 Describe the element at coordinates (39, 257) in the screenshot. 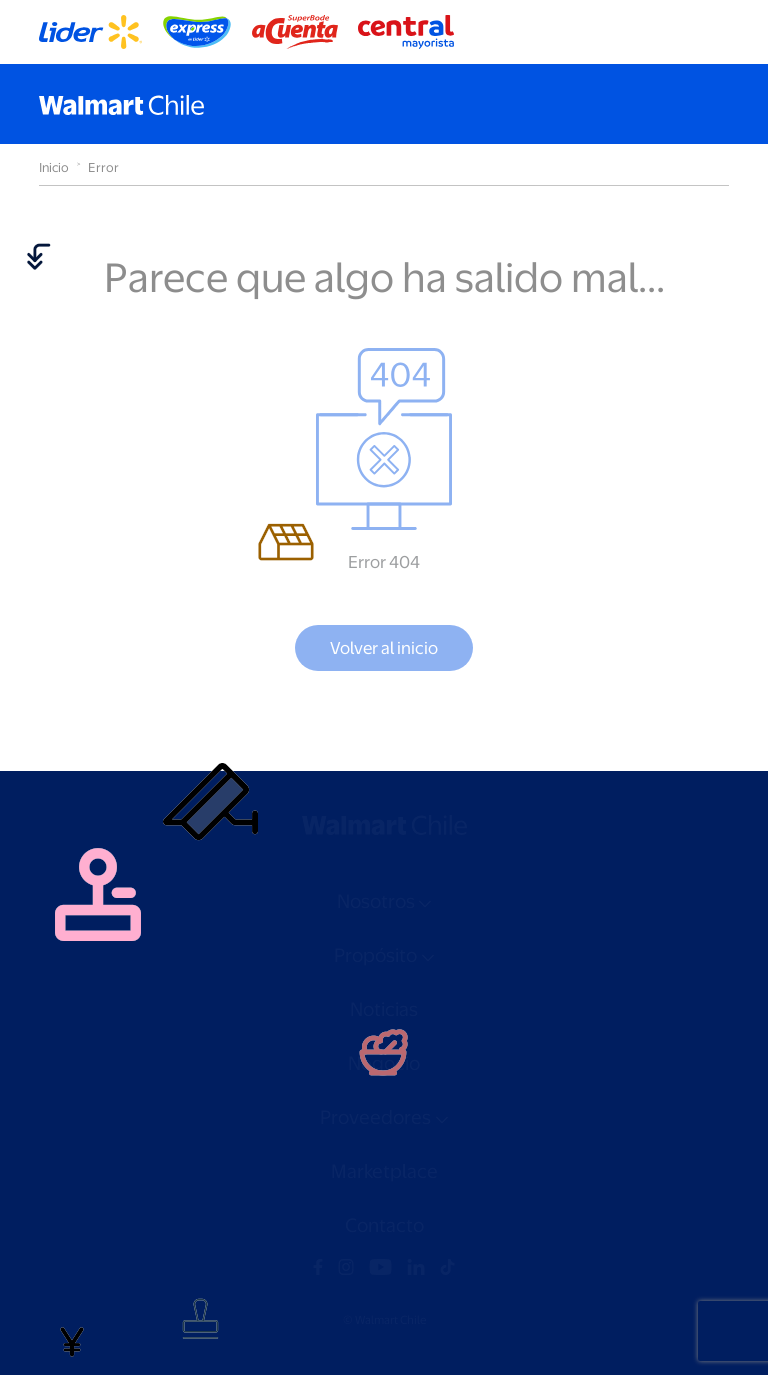

I see `go back and scroll down` at that location.